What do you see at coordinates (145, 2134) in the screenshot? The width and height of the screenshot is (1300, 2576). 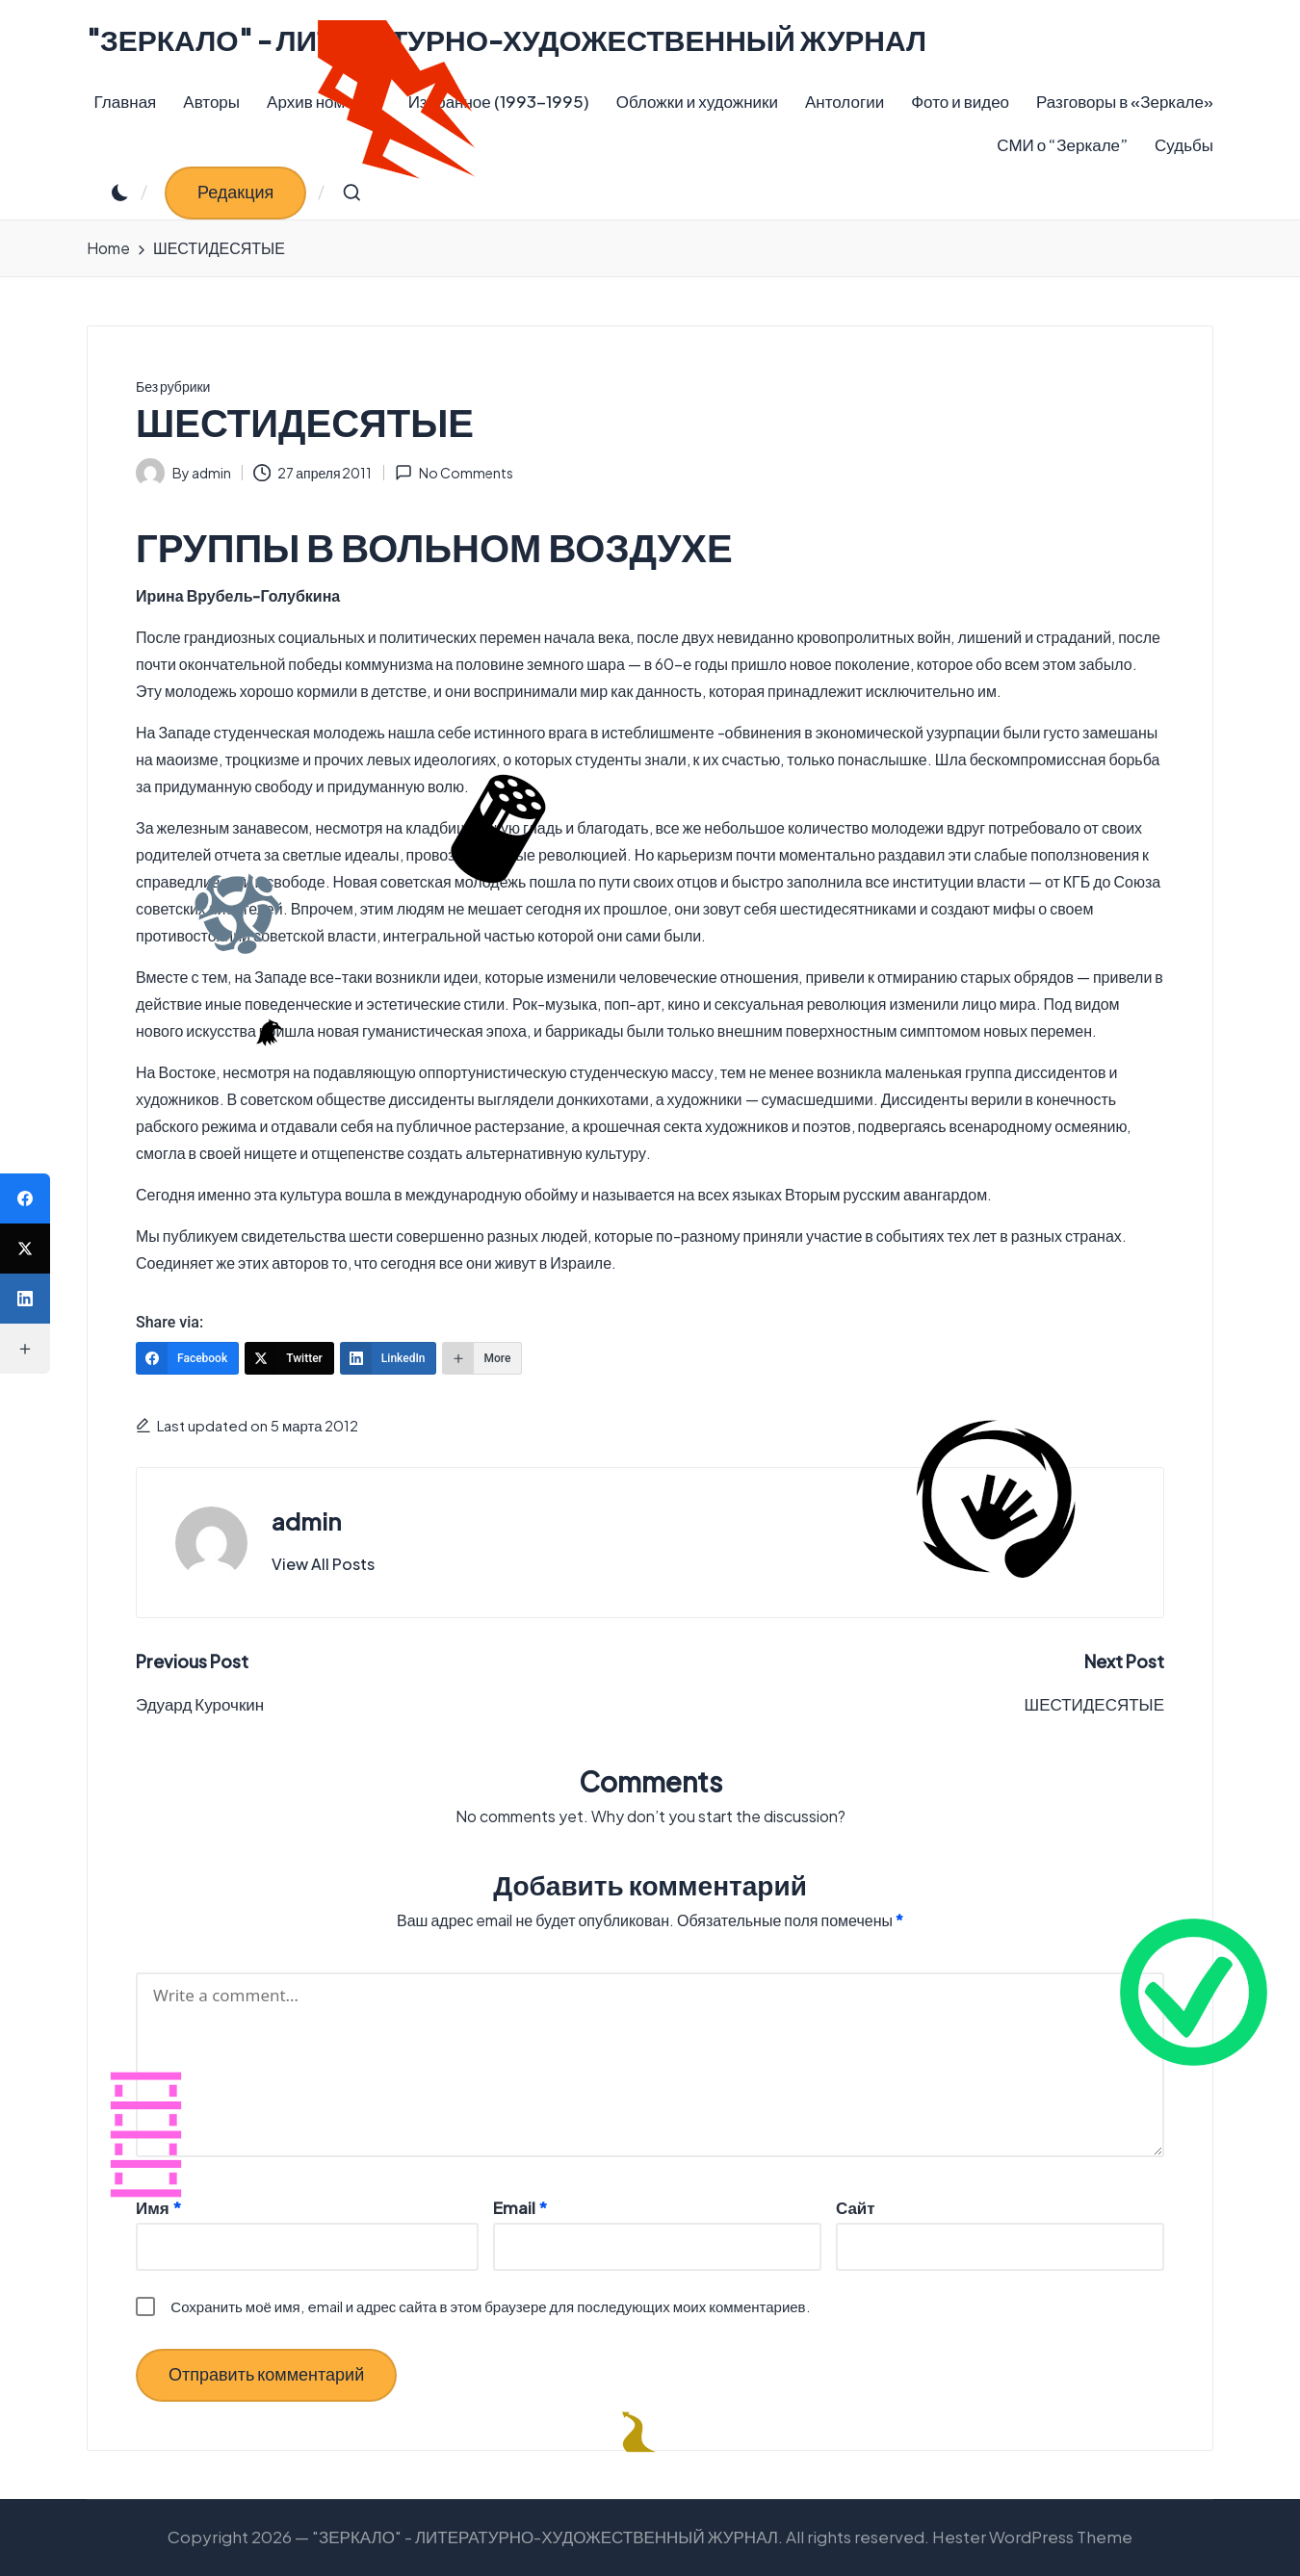 I see `access ladder or climbing tools in game` at bounding box center [145, 2134].